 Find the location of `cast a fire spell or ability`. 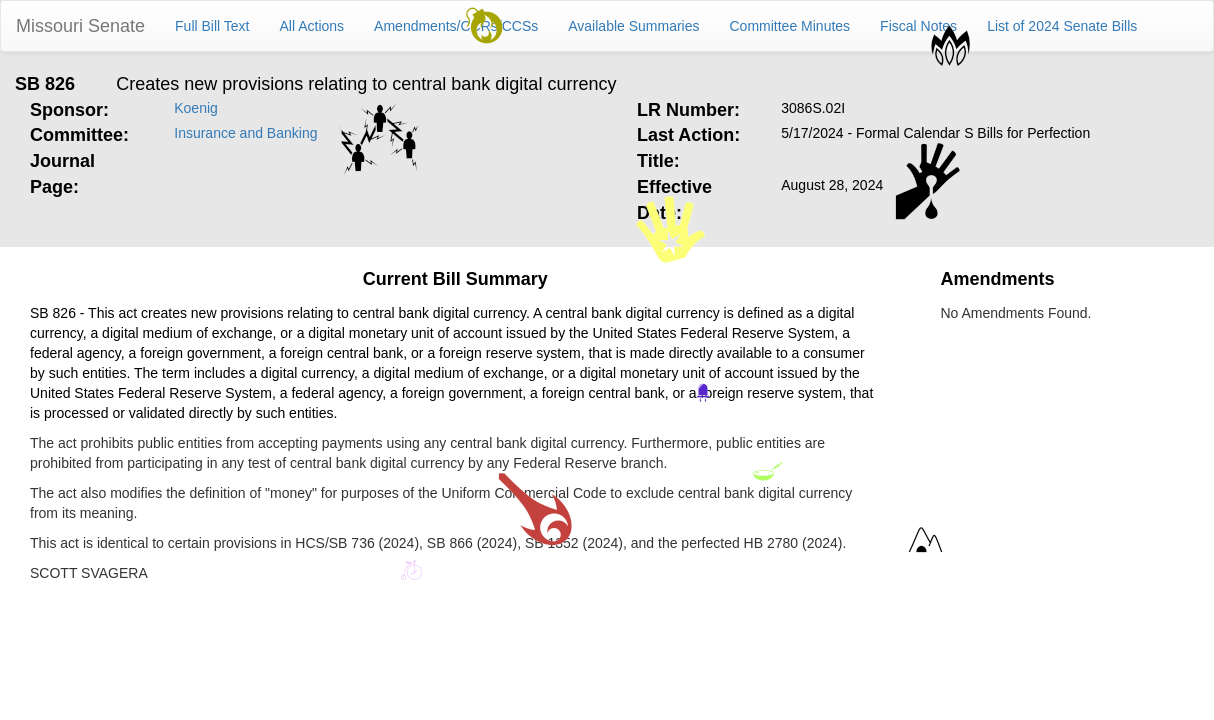

cast a fire spell or ability is located at coordinates (536, 509).